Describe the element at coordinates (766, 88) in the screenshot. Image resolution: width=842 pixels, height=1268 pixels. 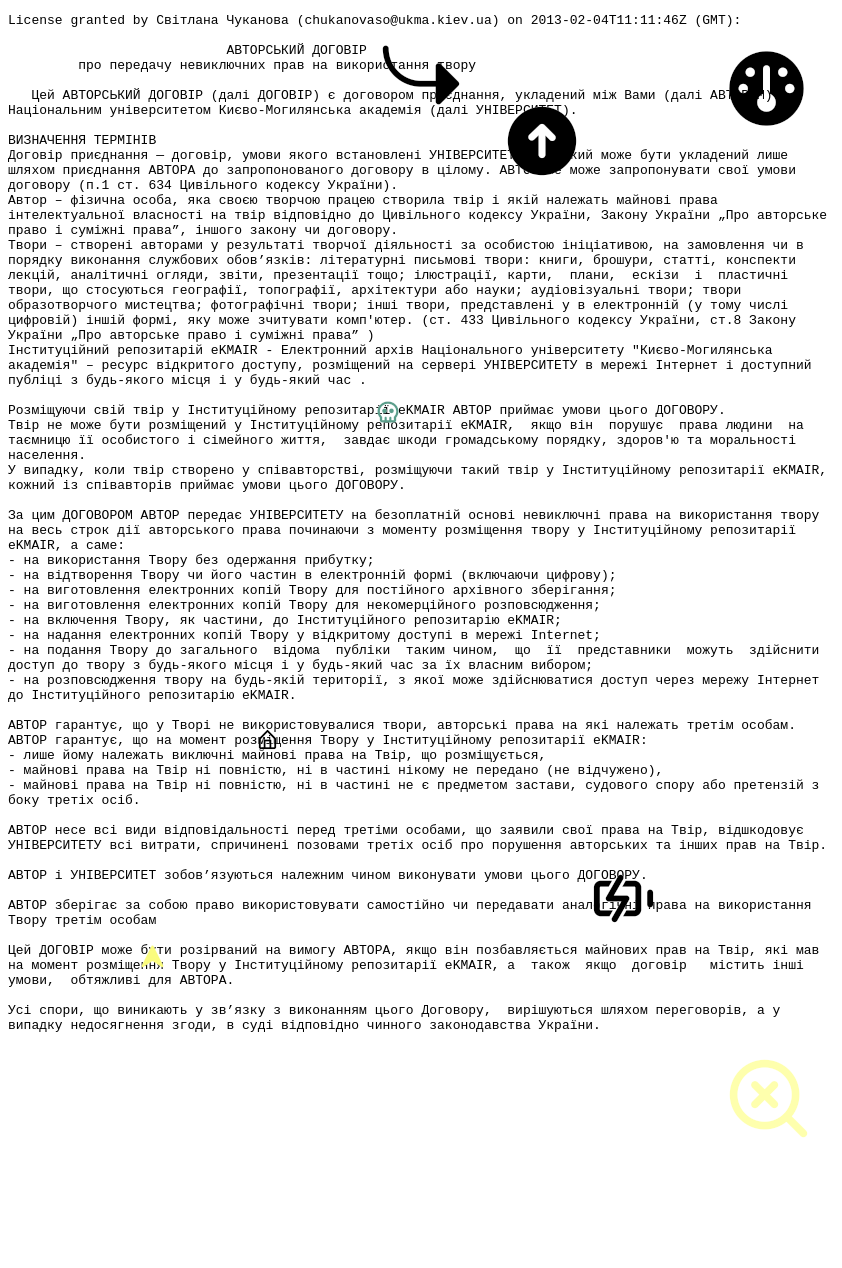
I see `view dashboard or control panel` at that location.